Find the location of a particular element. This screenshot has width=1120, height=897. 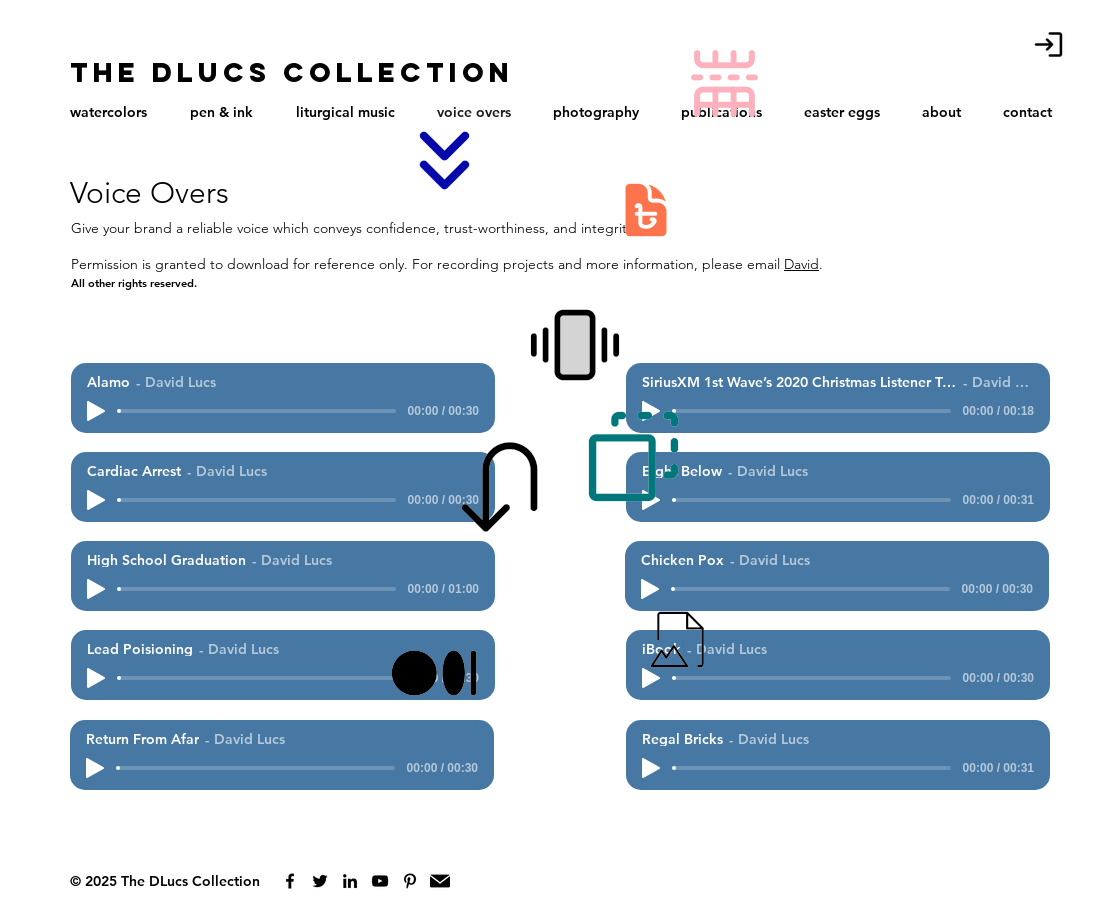

undo or go back to previous state is located at coordinates (503, 487).